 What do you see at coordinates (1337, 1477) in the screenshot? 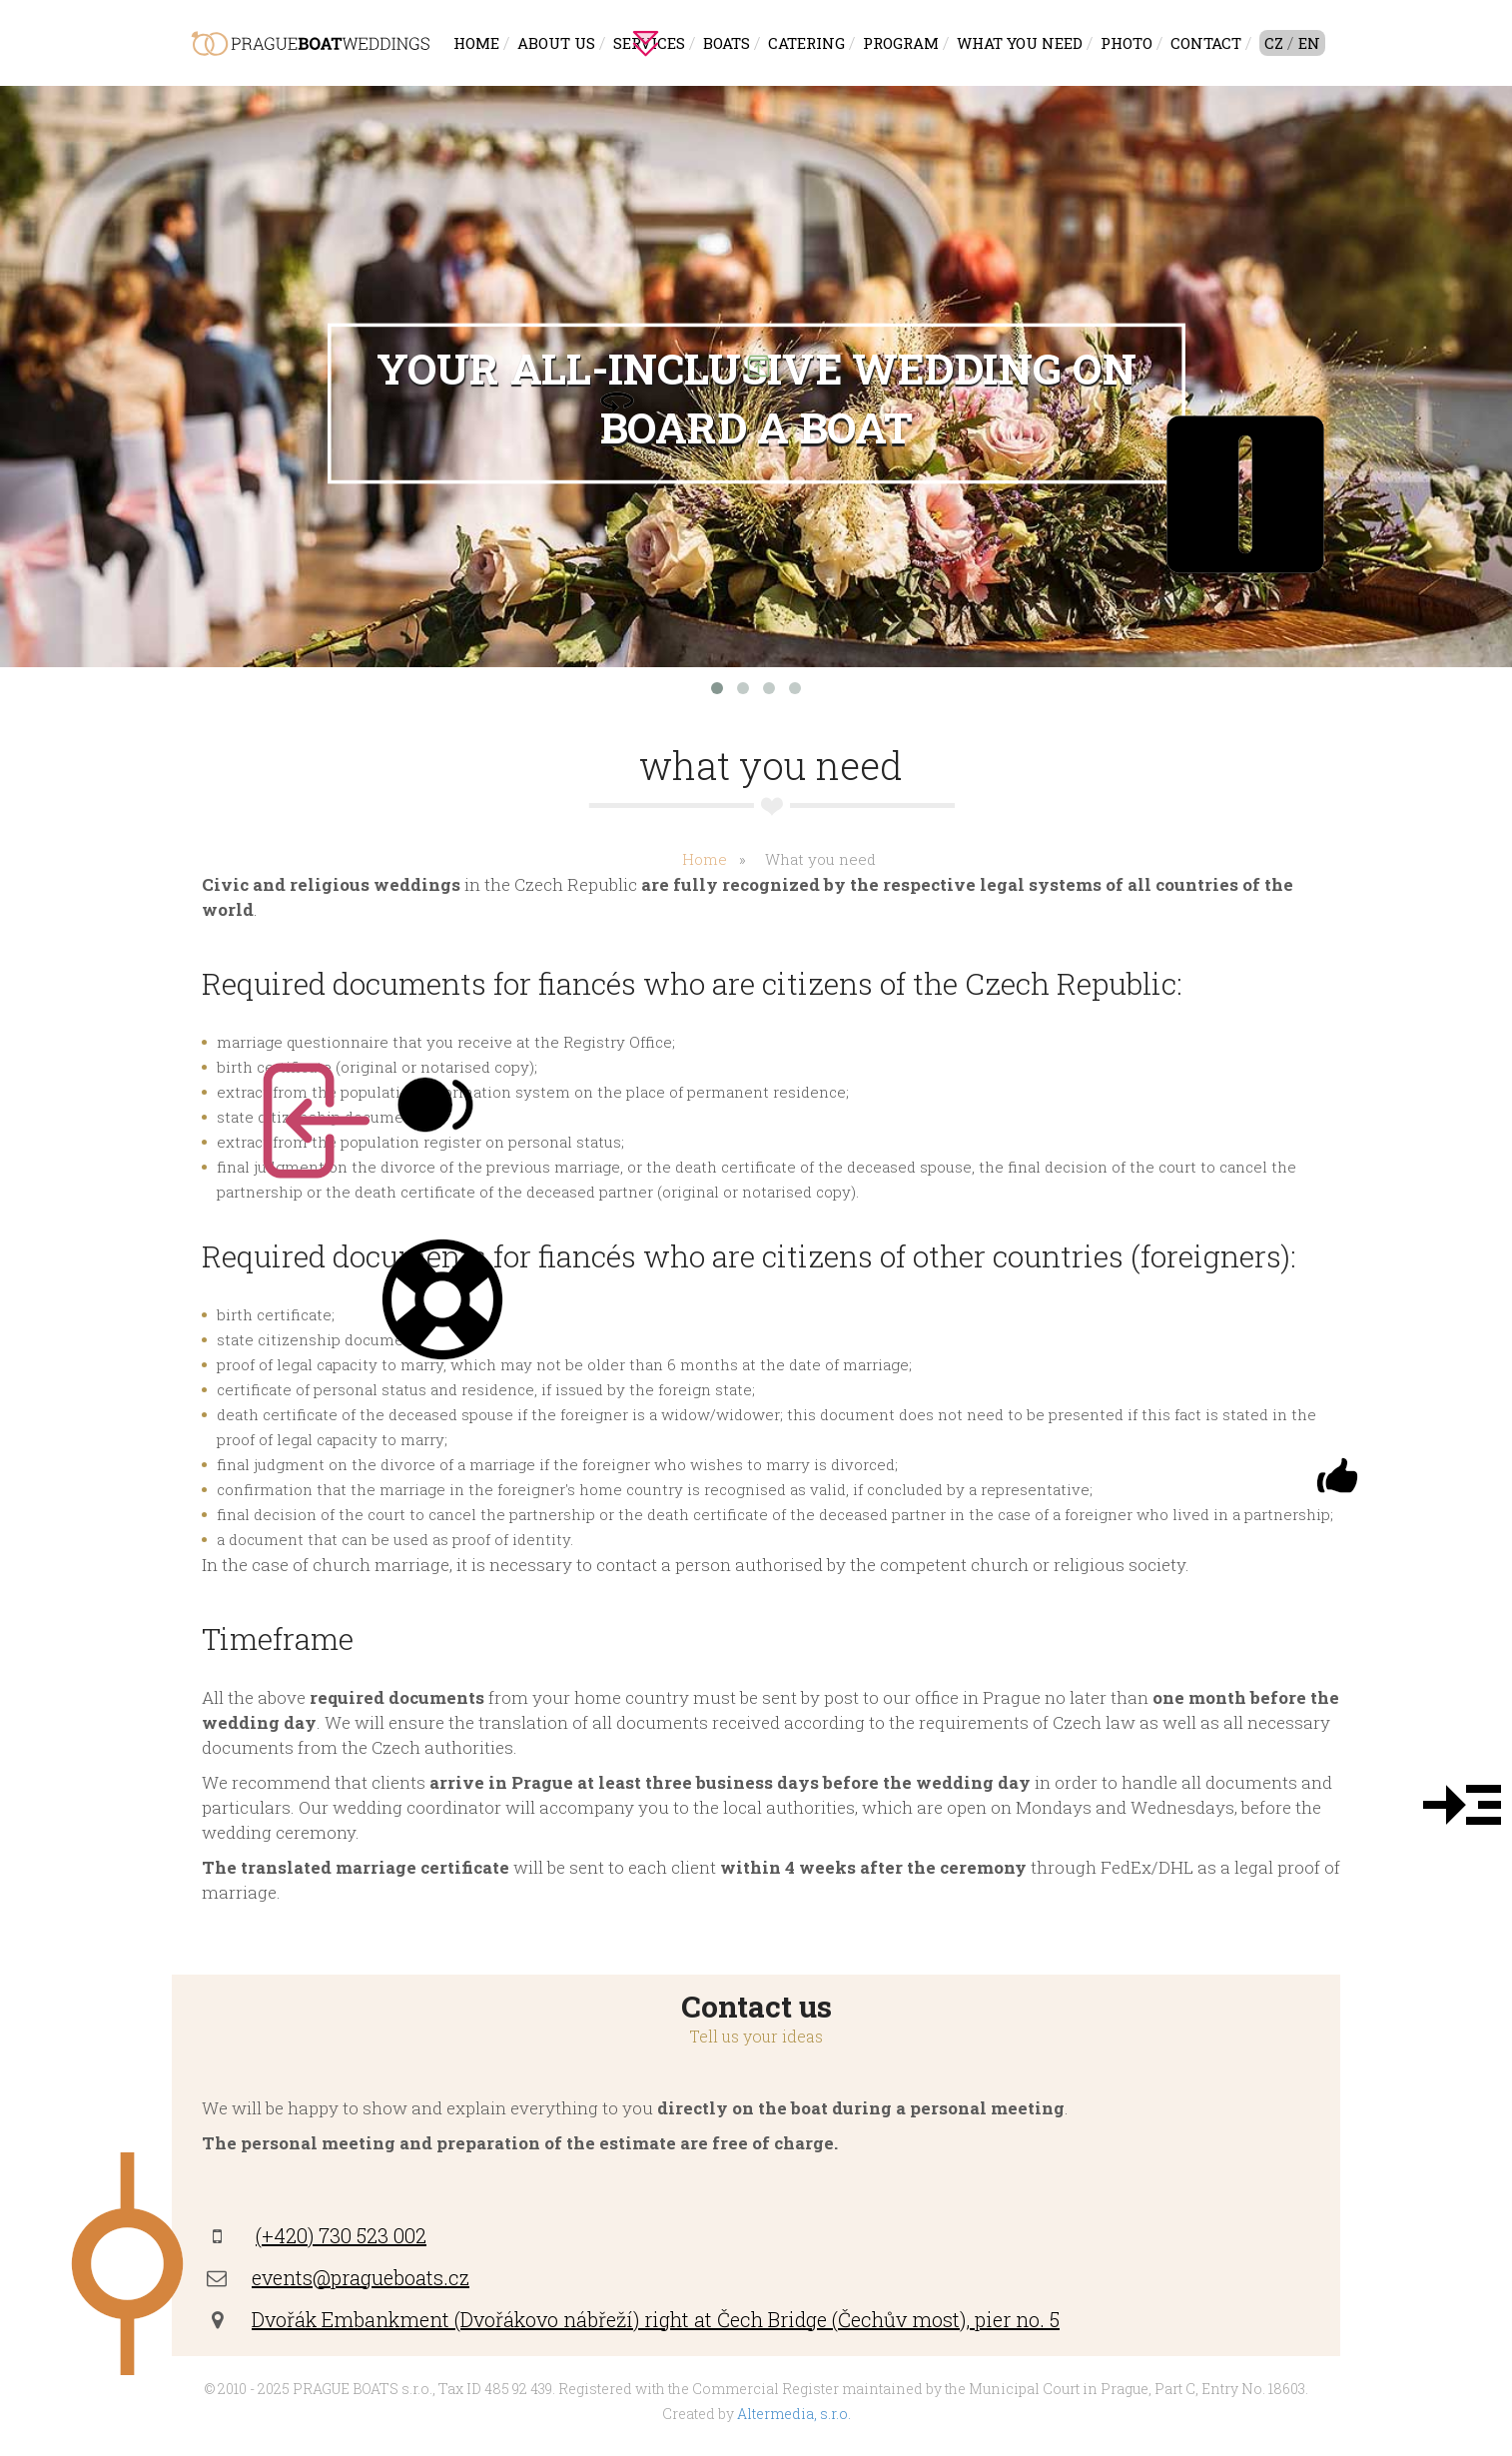
I see `like or upvote content` at bounding box center [1337, 1477].